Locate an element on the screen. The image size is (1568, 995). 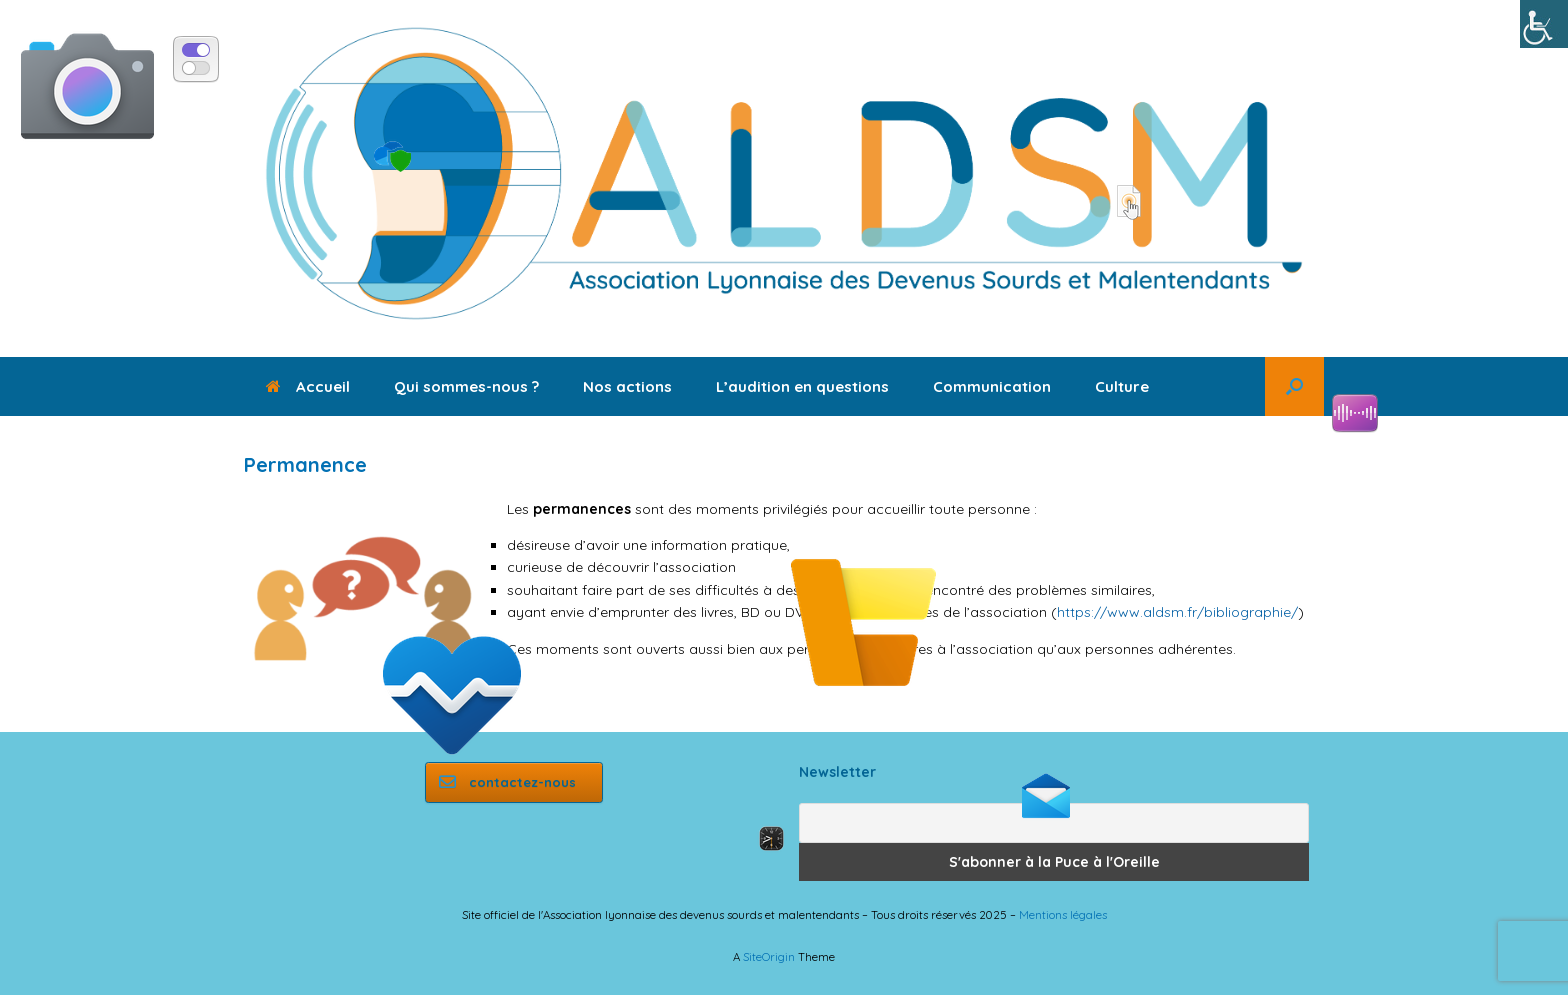
open the clock app is located at coordinates (771, 838).